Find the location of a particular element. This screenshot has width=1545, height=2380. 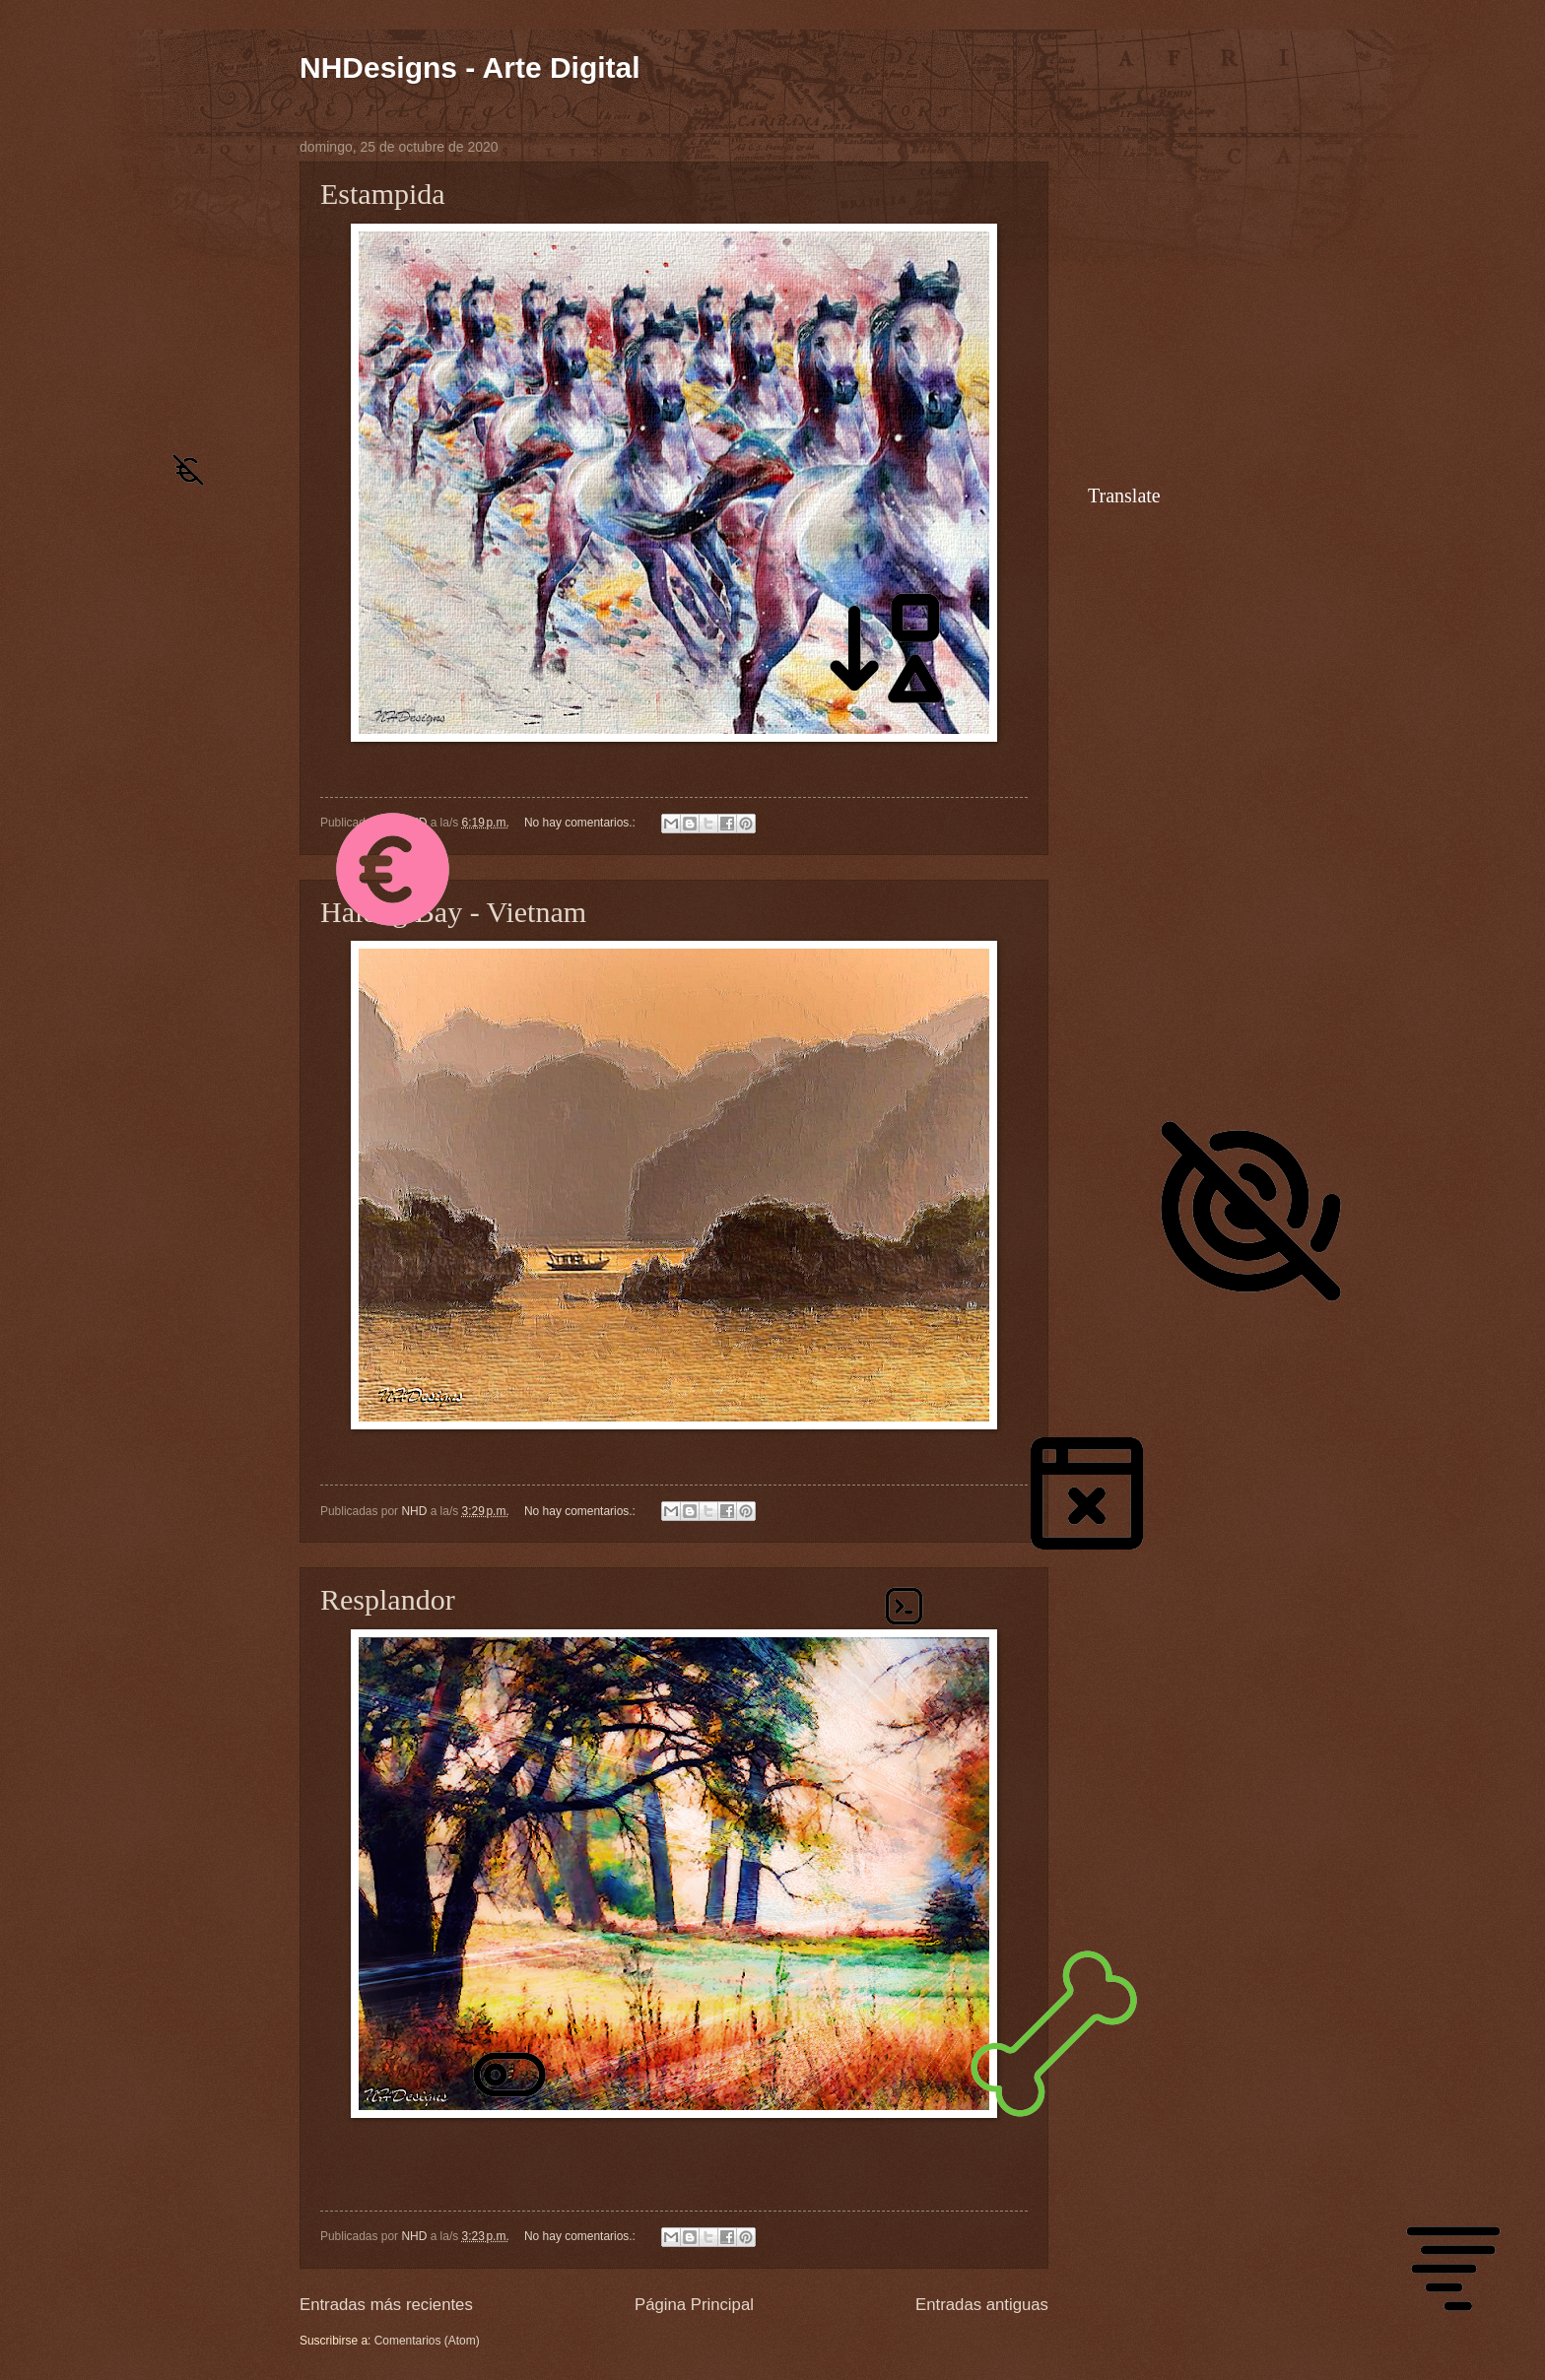

access pet-related features or settings is located at coordinates (1053, 2033).